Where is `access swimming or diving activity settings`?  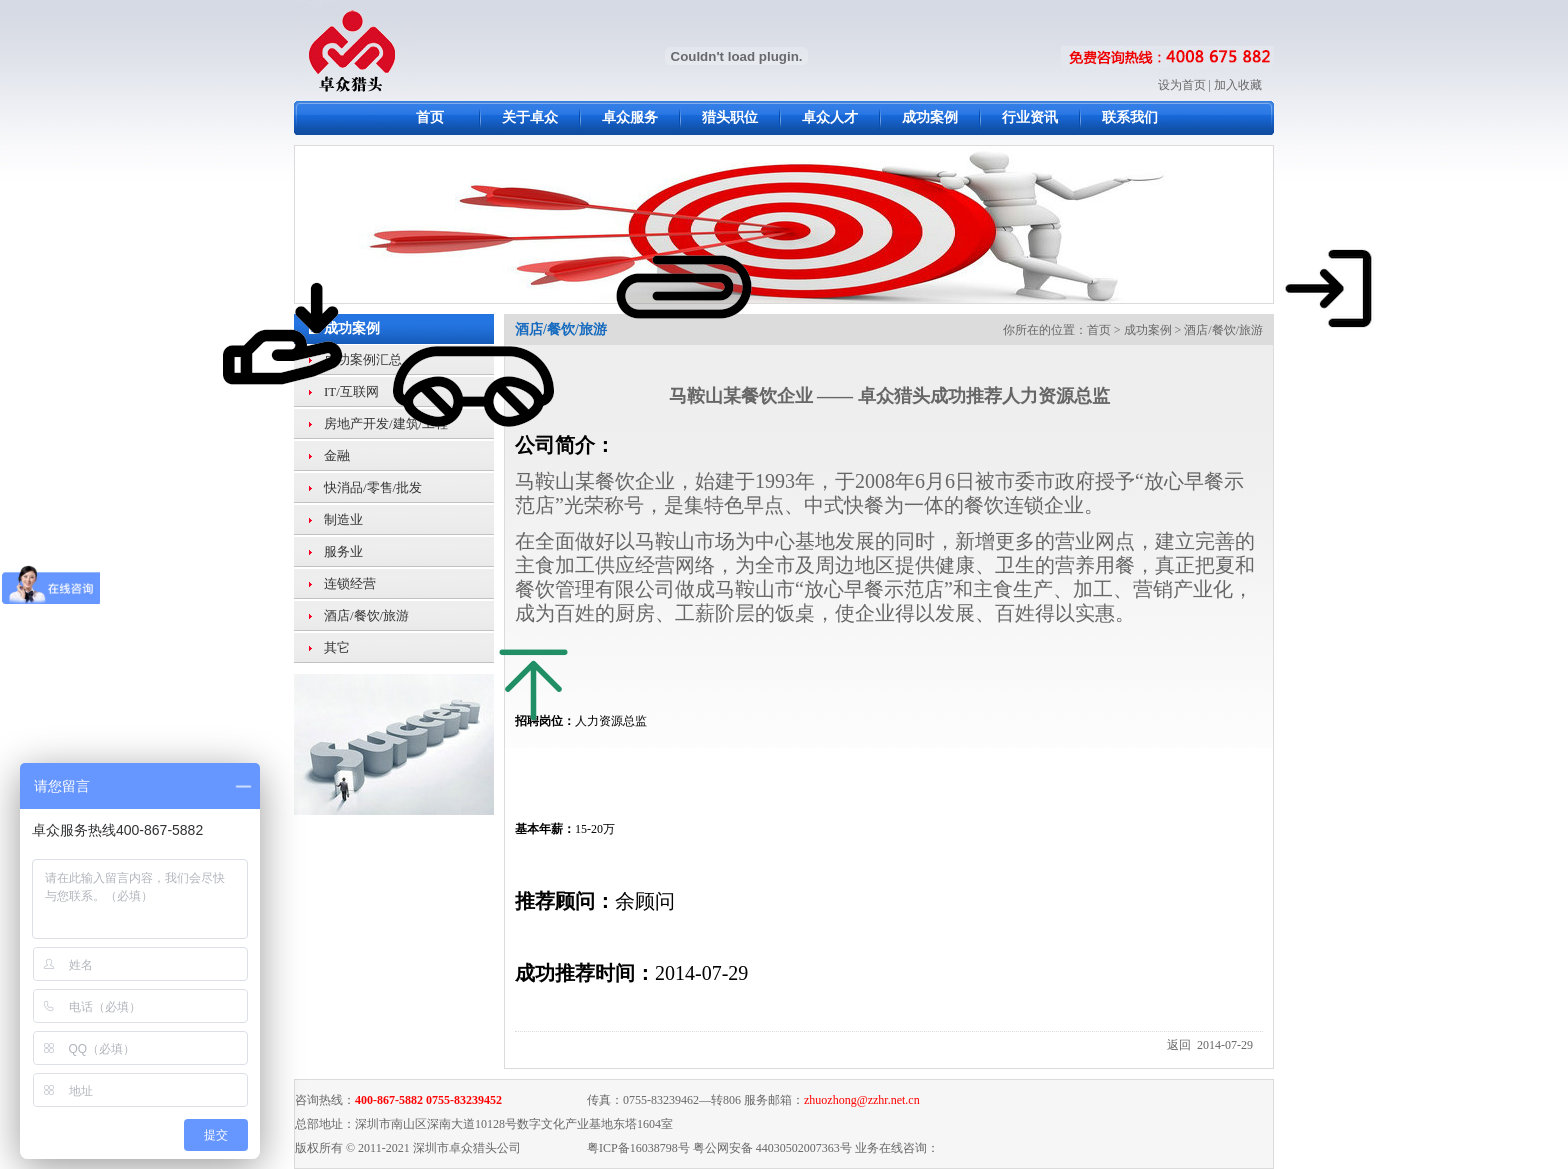
access swimming or diving activity settings is located at coordinates (473, 386).